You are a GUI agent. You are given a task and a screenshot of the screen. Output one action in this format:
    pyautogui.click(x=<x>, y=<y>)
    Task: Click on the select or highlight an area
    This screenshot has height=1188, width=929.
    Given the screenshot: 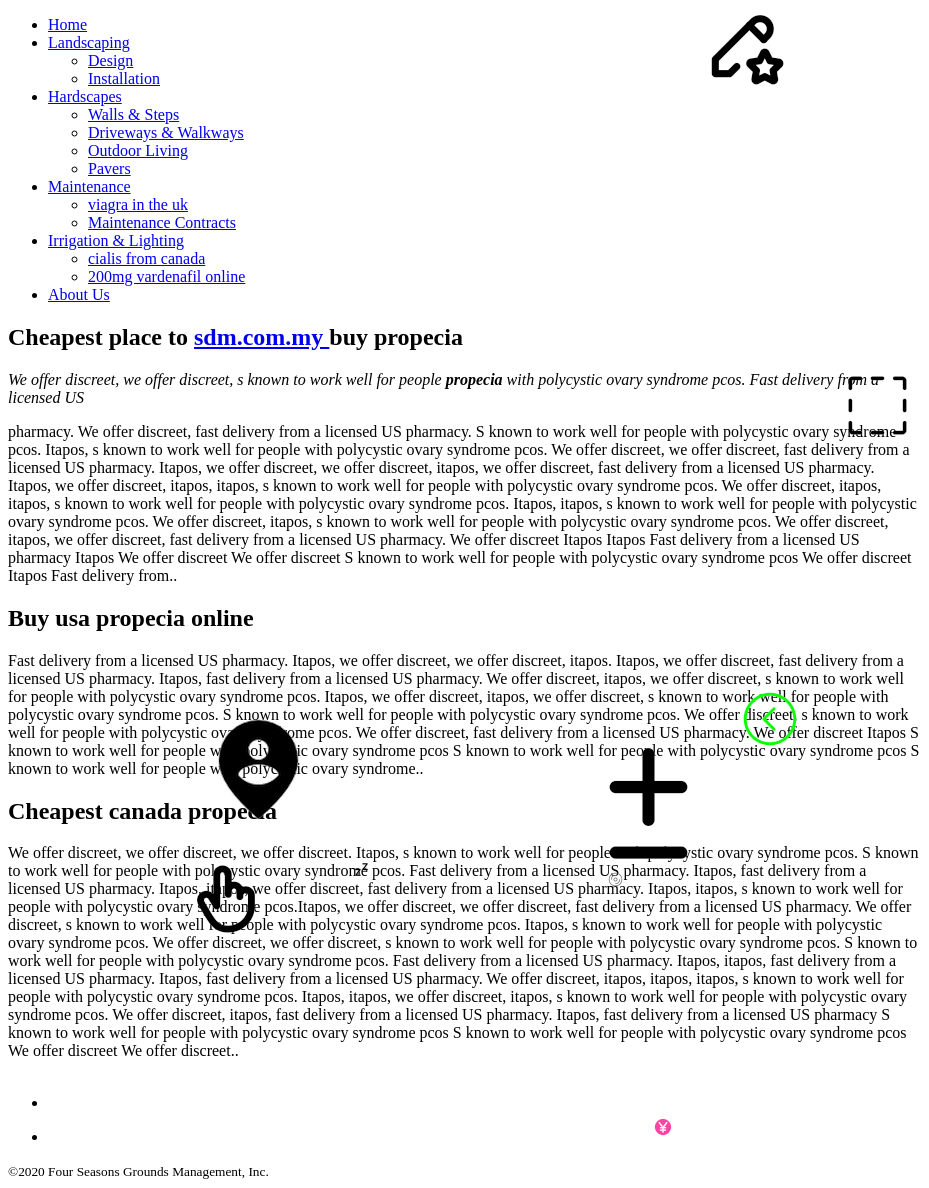 What is the action you would take?
    pyautogui.click(x=877, y=405)
    